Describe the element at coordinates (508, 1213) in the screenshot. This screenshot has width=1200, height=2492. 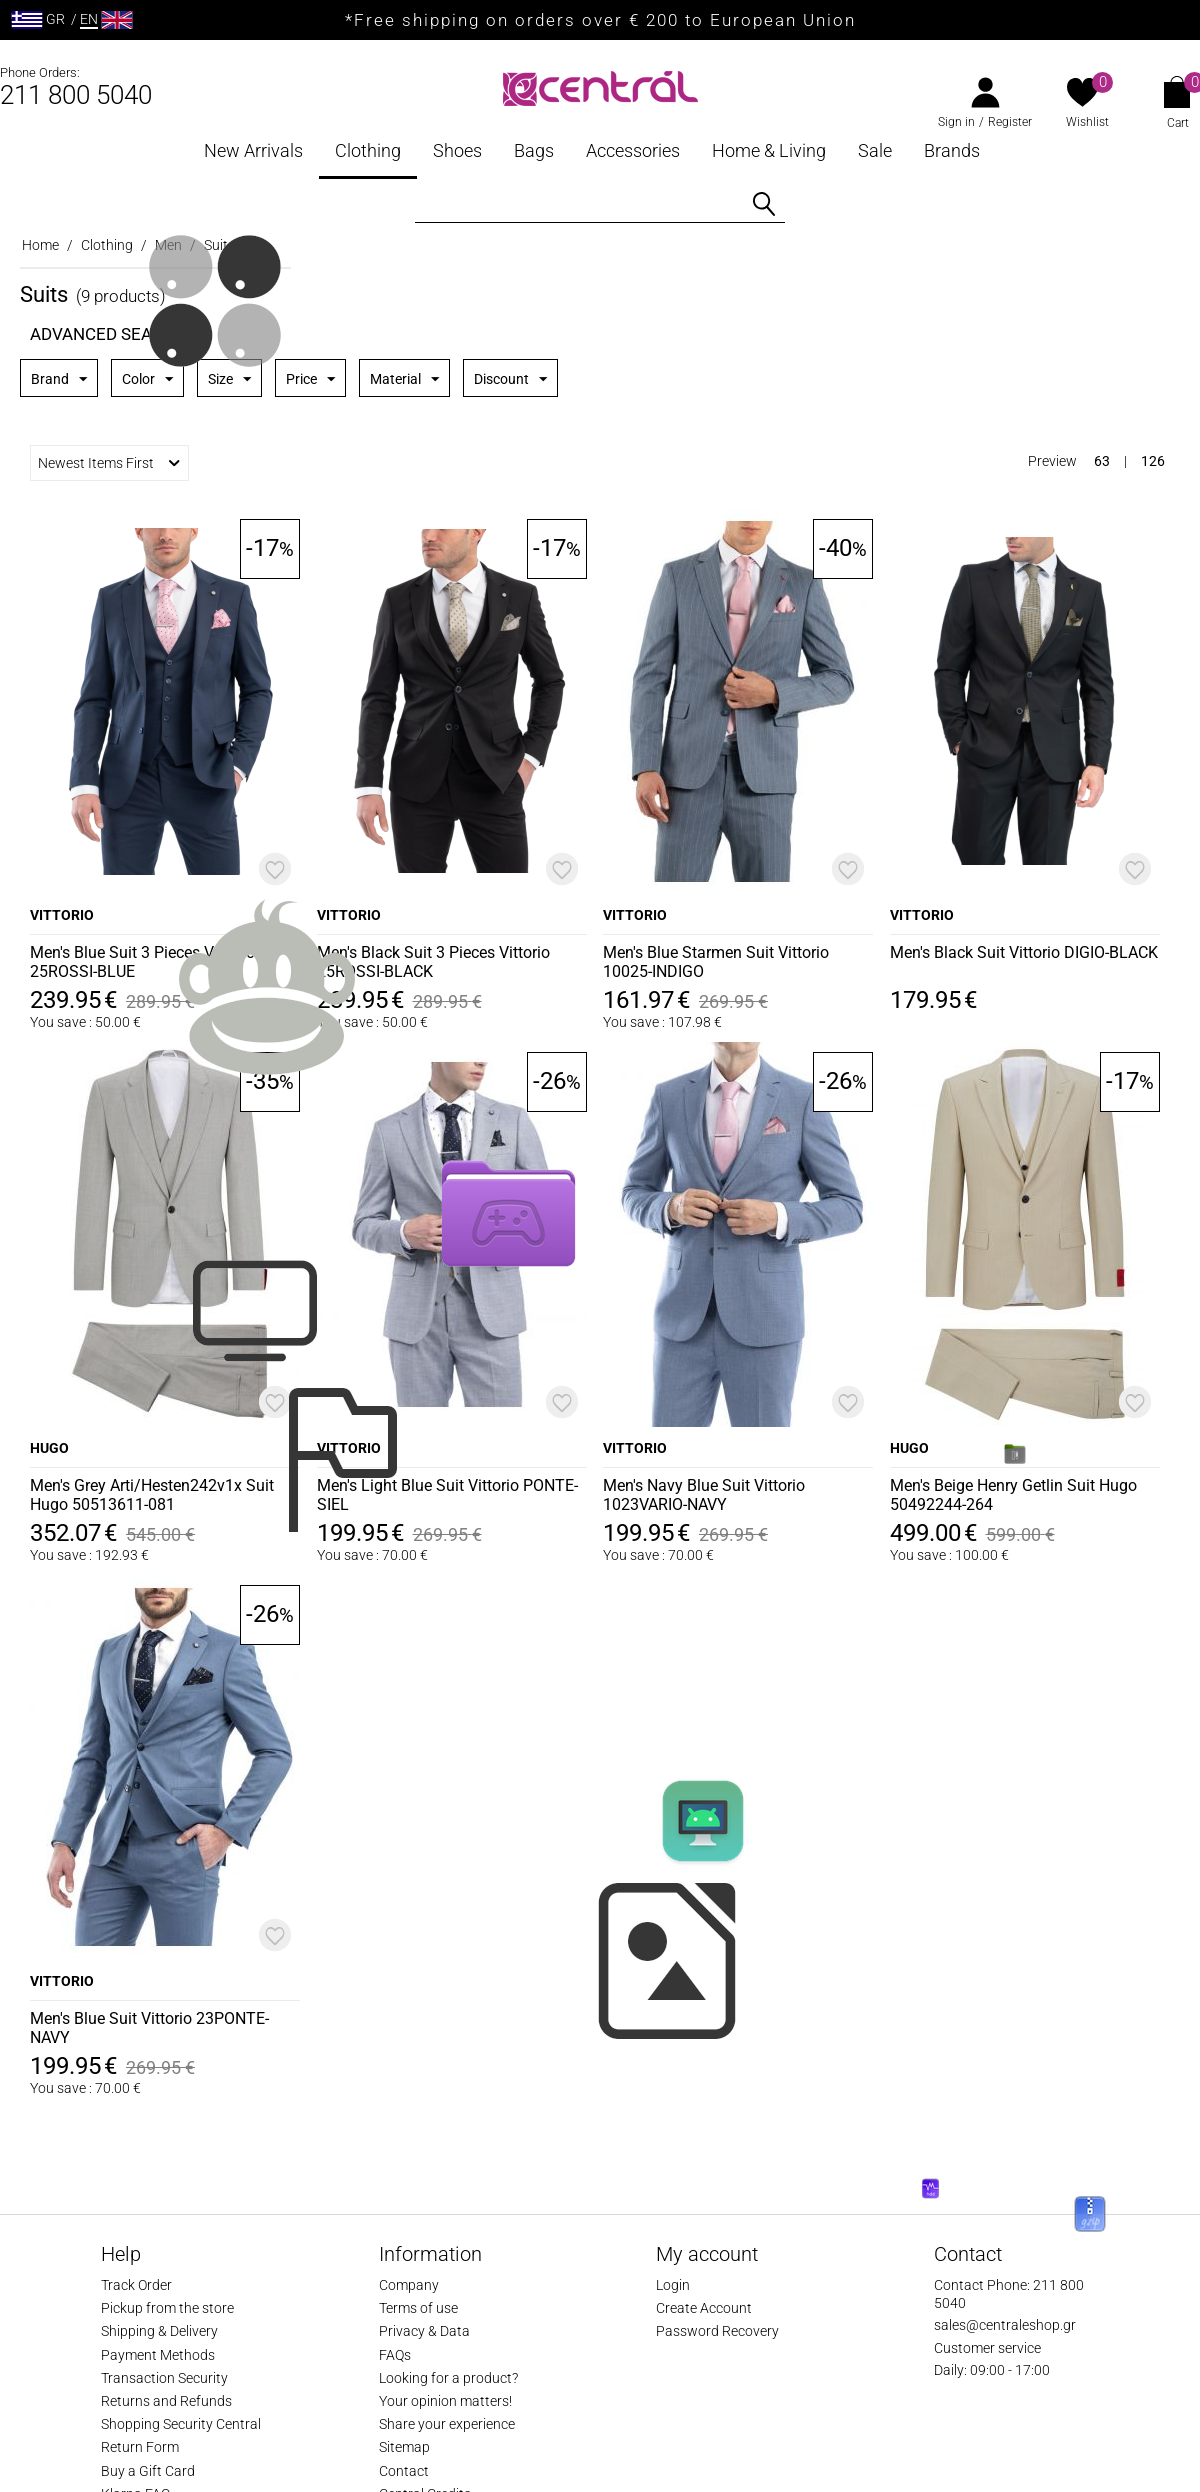
I see `open your games folder` at that location.